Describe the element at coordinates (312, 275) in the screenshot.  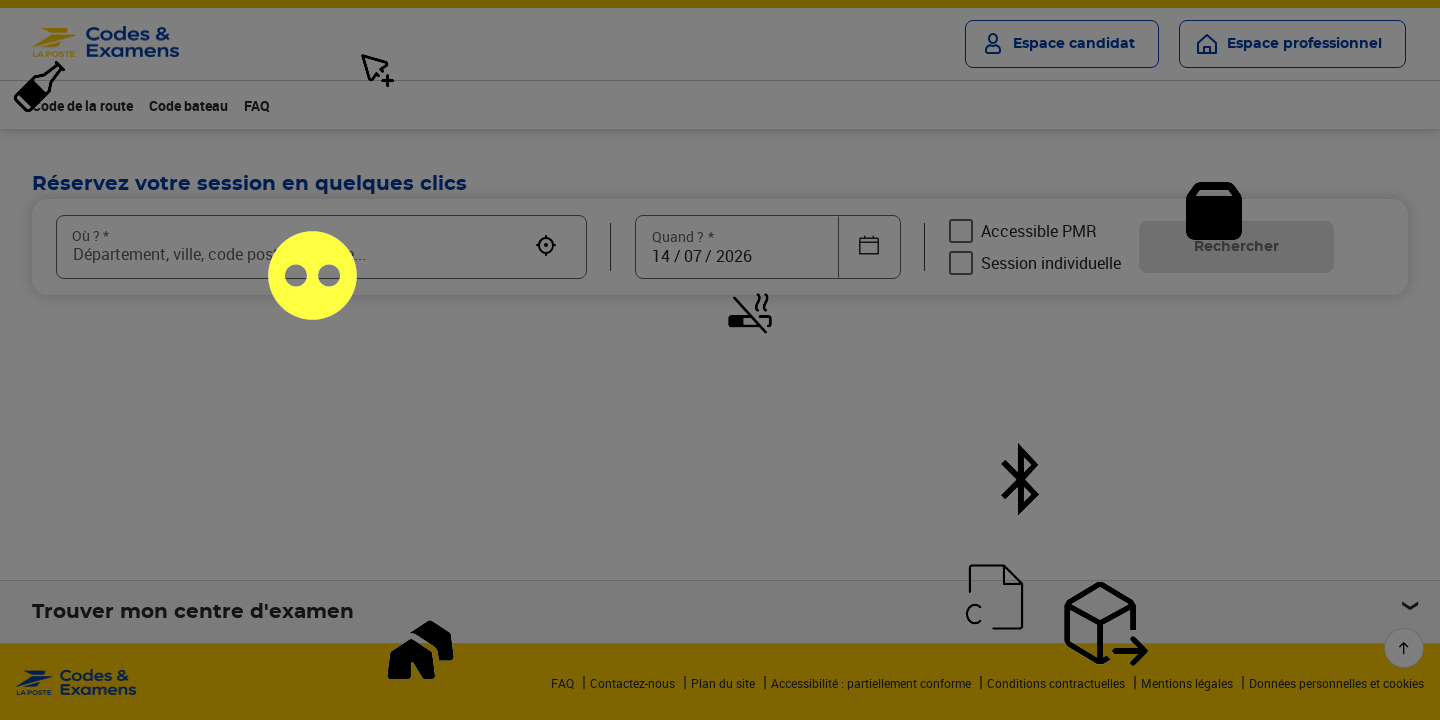
I see `open Flickr app` at that location.